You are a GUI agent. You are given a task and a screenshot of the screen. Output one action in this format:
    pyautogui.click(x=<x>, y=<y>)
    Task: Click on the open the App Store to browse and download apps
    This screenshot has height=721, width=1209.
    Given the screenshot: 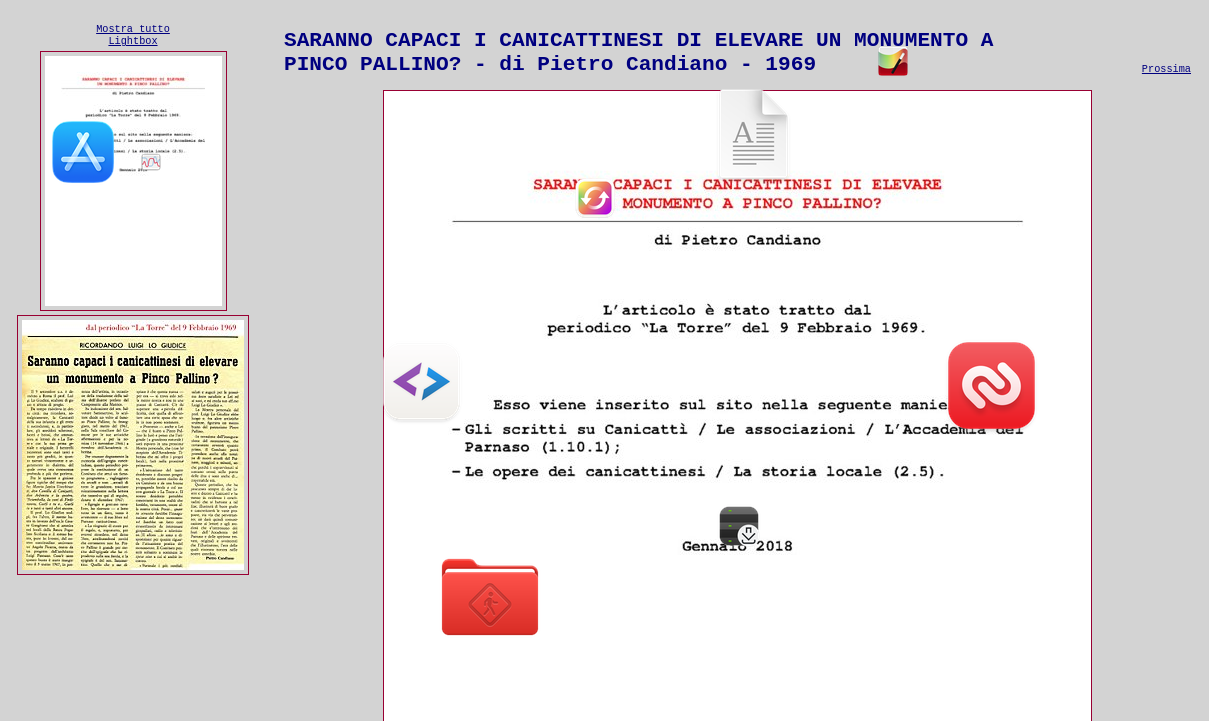 What is the action you would take?
    pyautogui.click(x=83, y=152)
    